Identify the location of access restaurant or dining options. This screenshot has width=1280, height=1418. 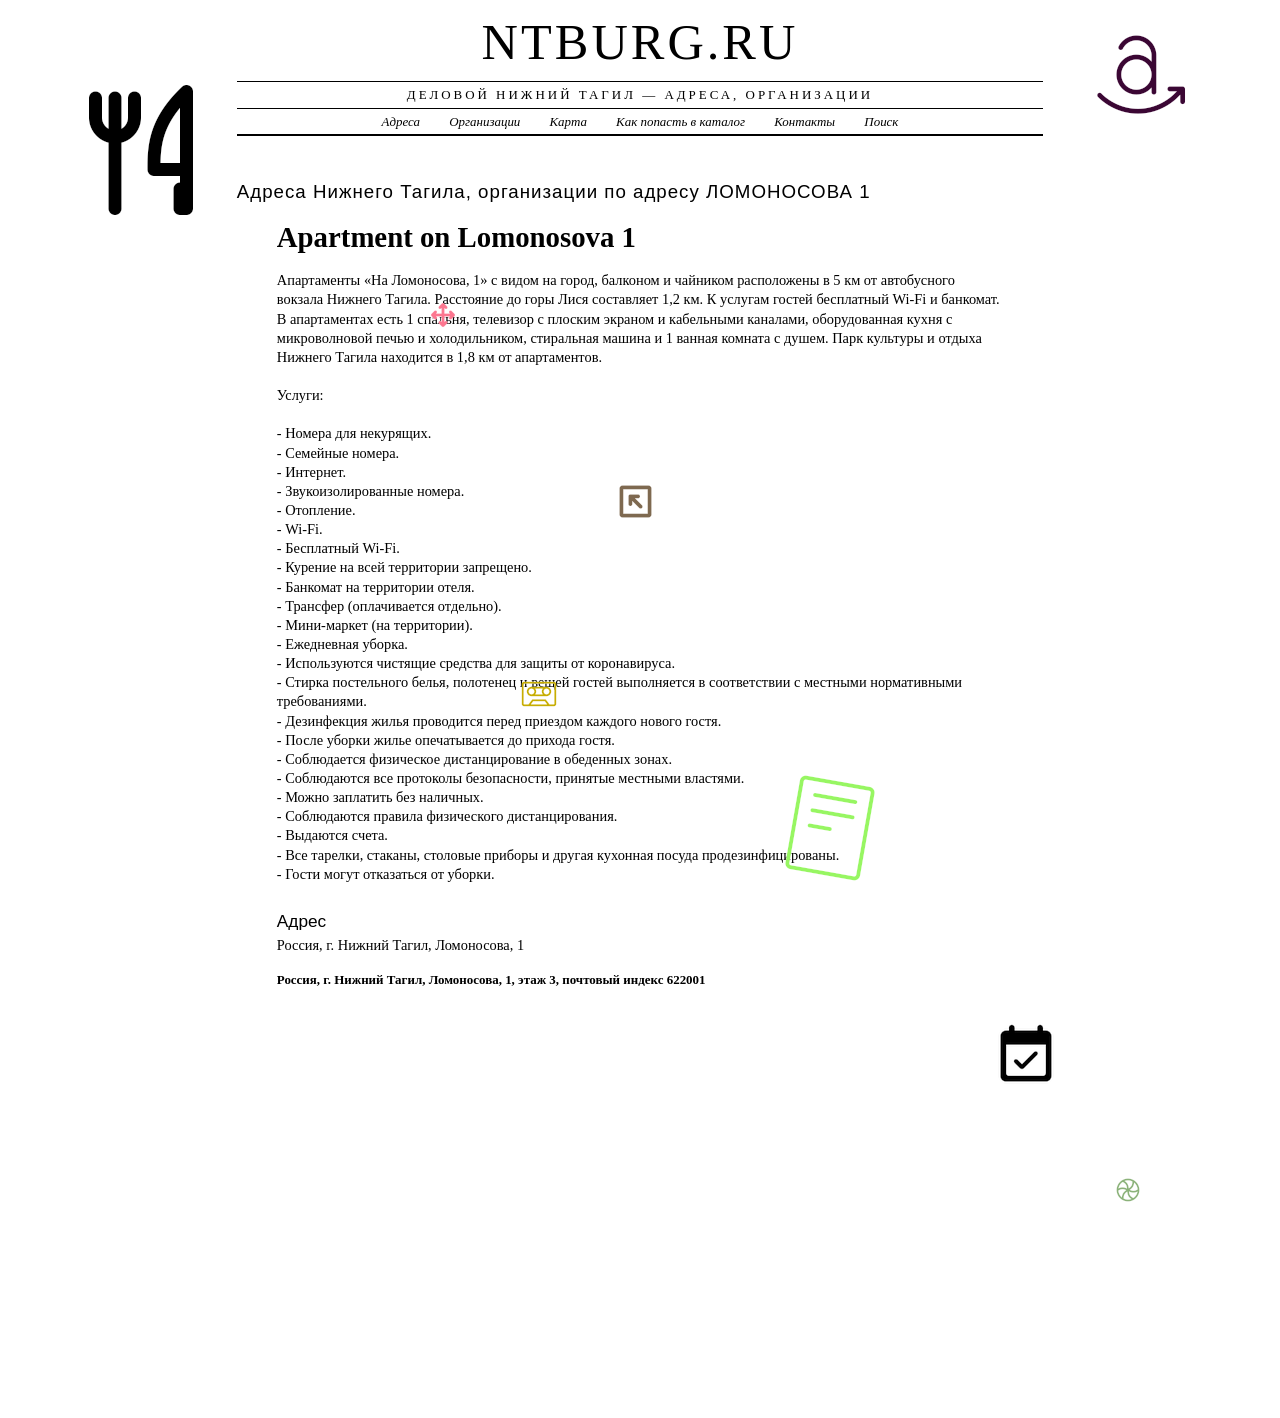
(141, 150).